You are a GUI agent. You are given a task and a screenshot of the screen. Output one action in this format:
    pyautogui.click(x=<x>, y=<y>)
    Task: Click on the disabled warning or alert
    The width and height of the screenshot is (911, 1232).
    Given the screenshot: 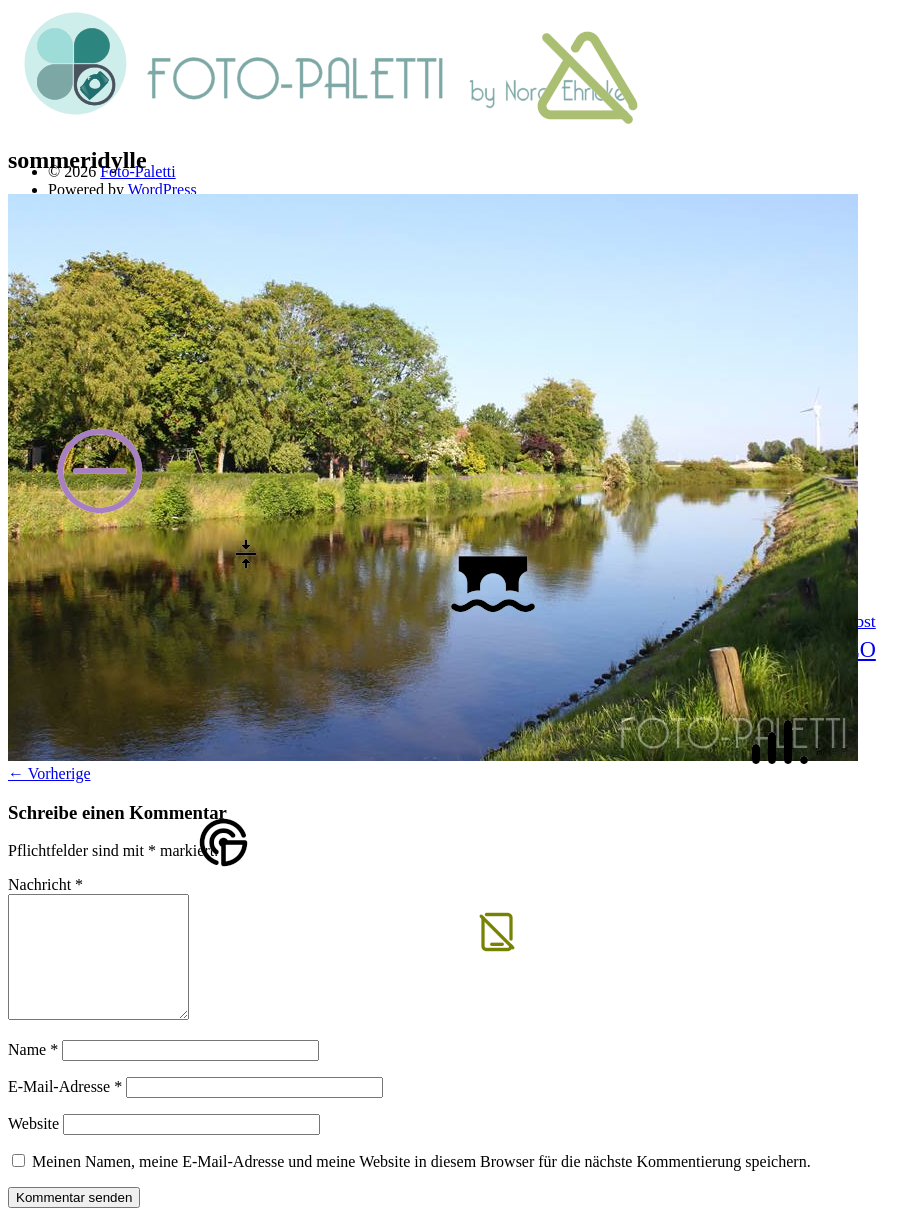 What is the action you would take?
    pyautogui.click(x=587, y=78)
    